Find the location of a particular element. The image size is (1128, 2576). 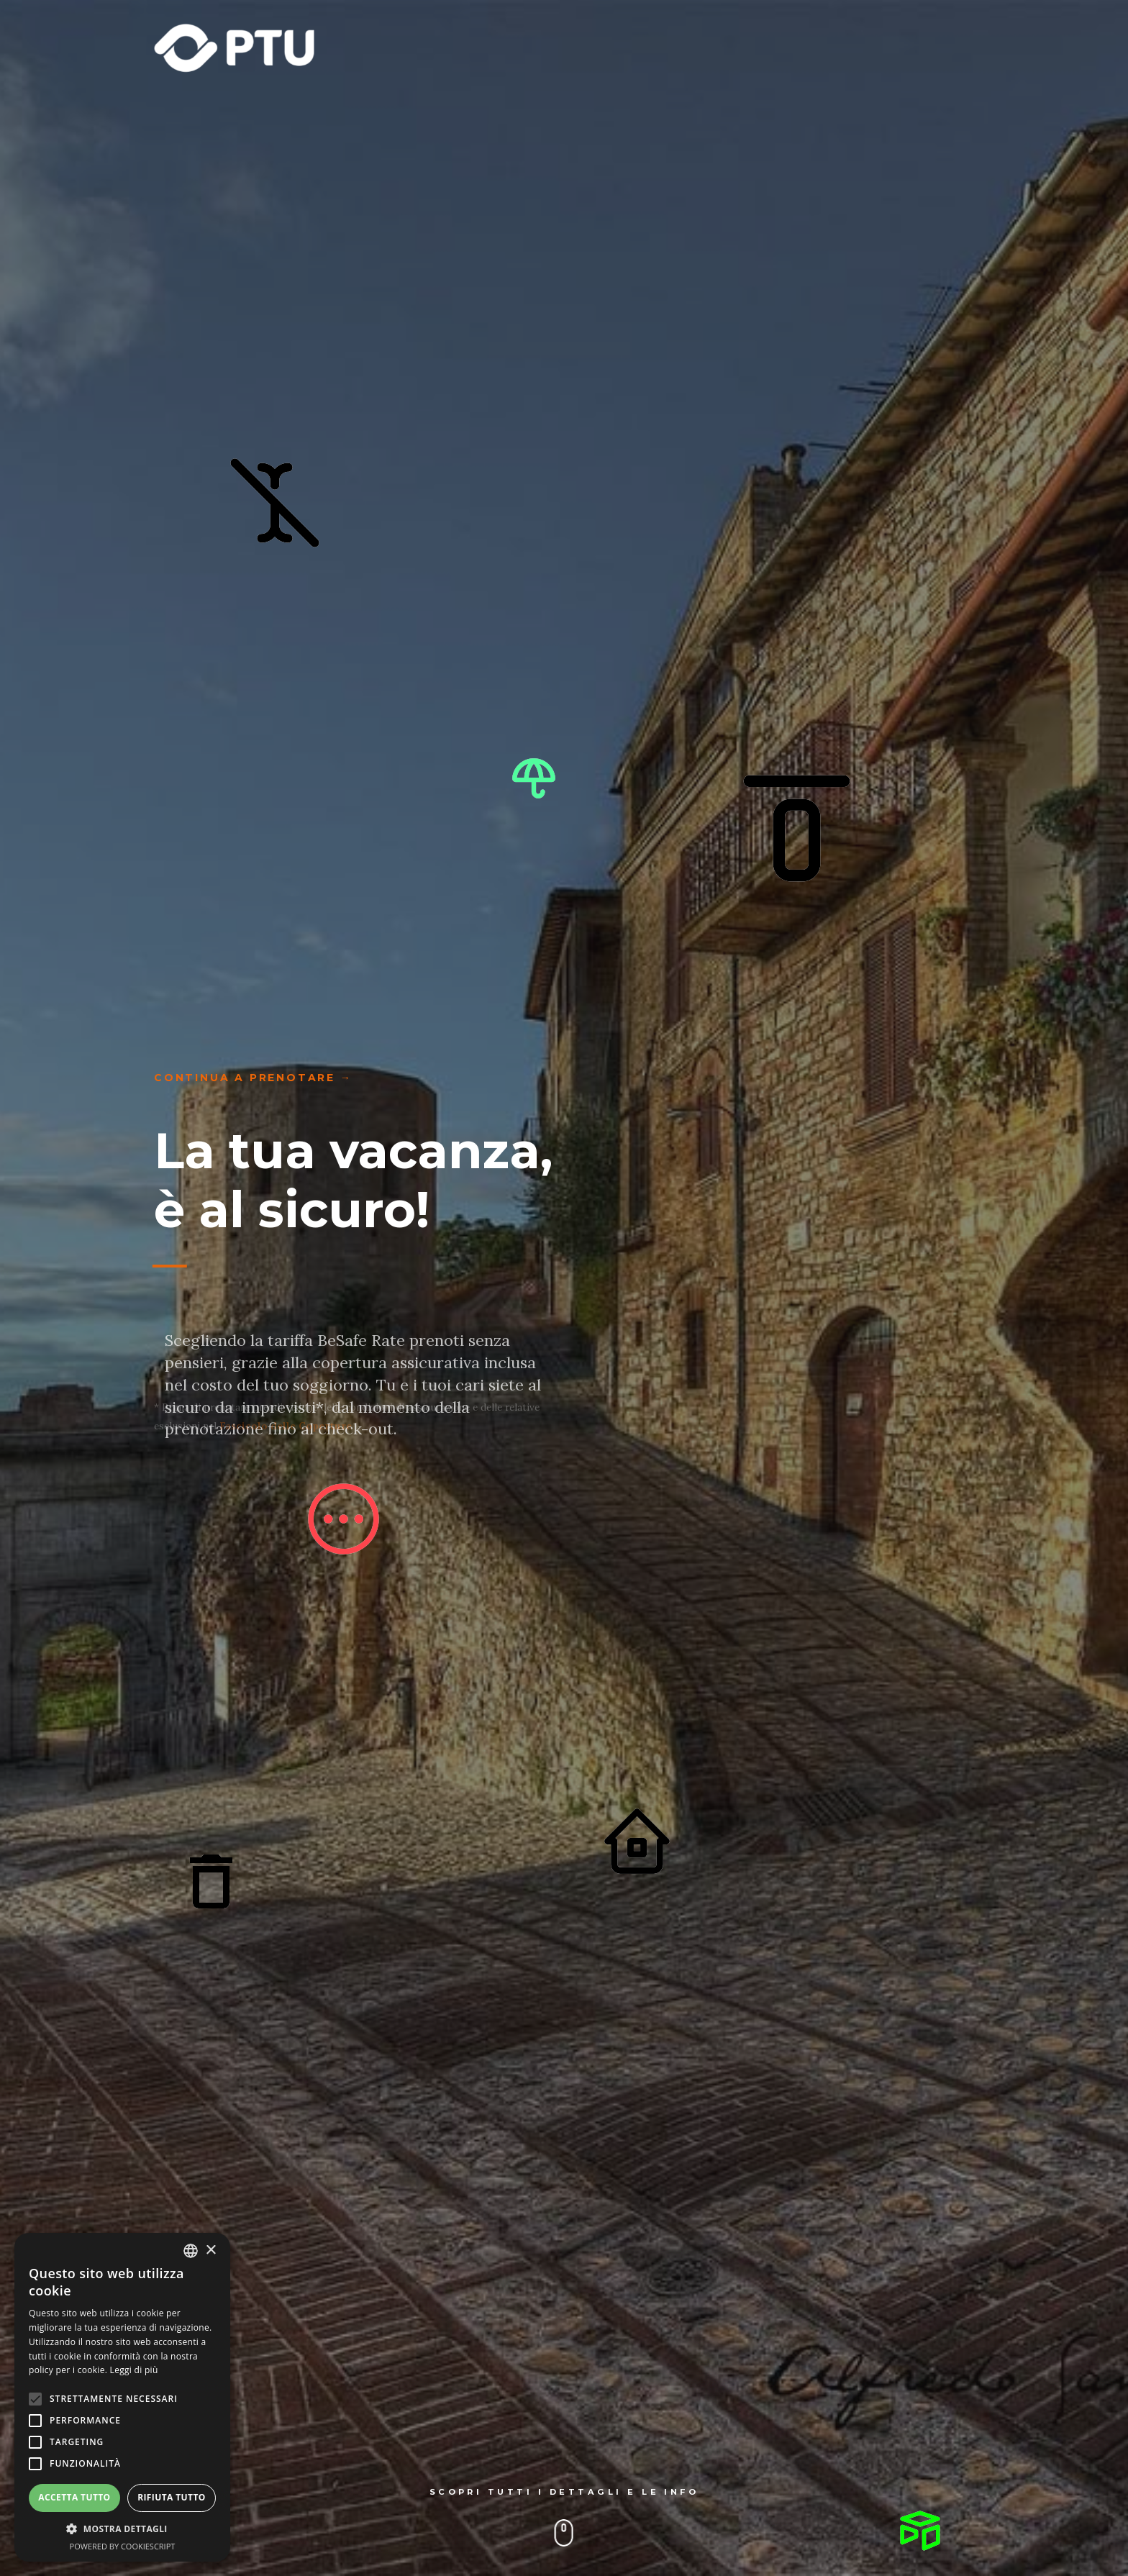

open airtable is located at coordinates (920, 2531).